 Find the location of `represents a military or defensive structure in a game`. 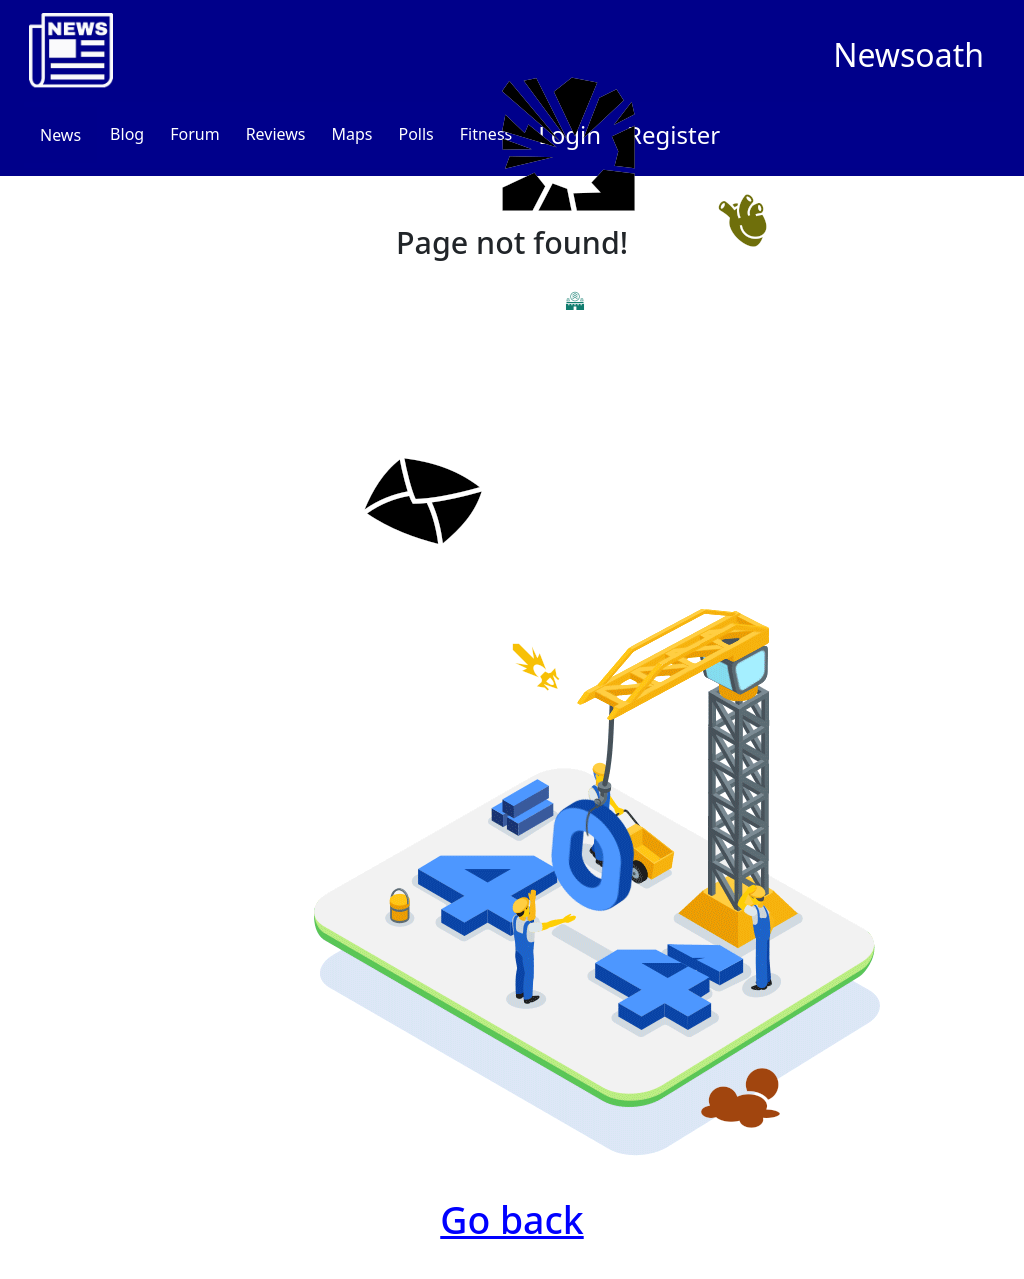

represents a military or defensive structure in a game is located at coordinates (575, 301).